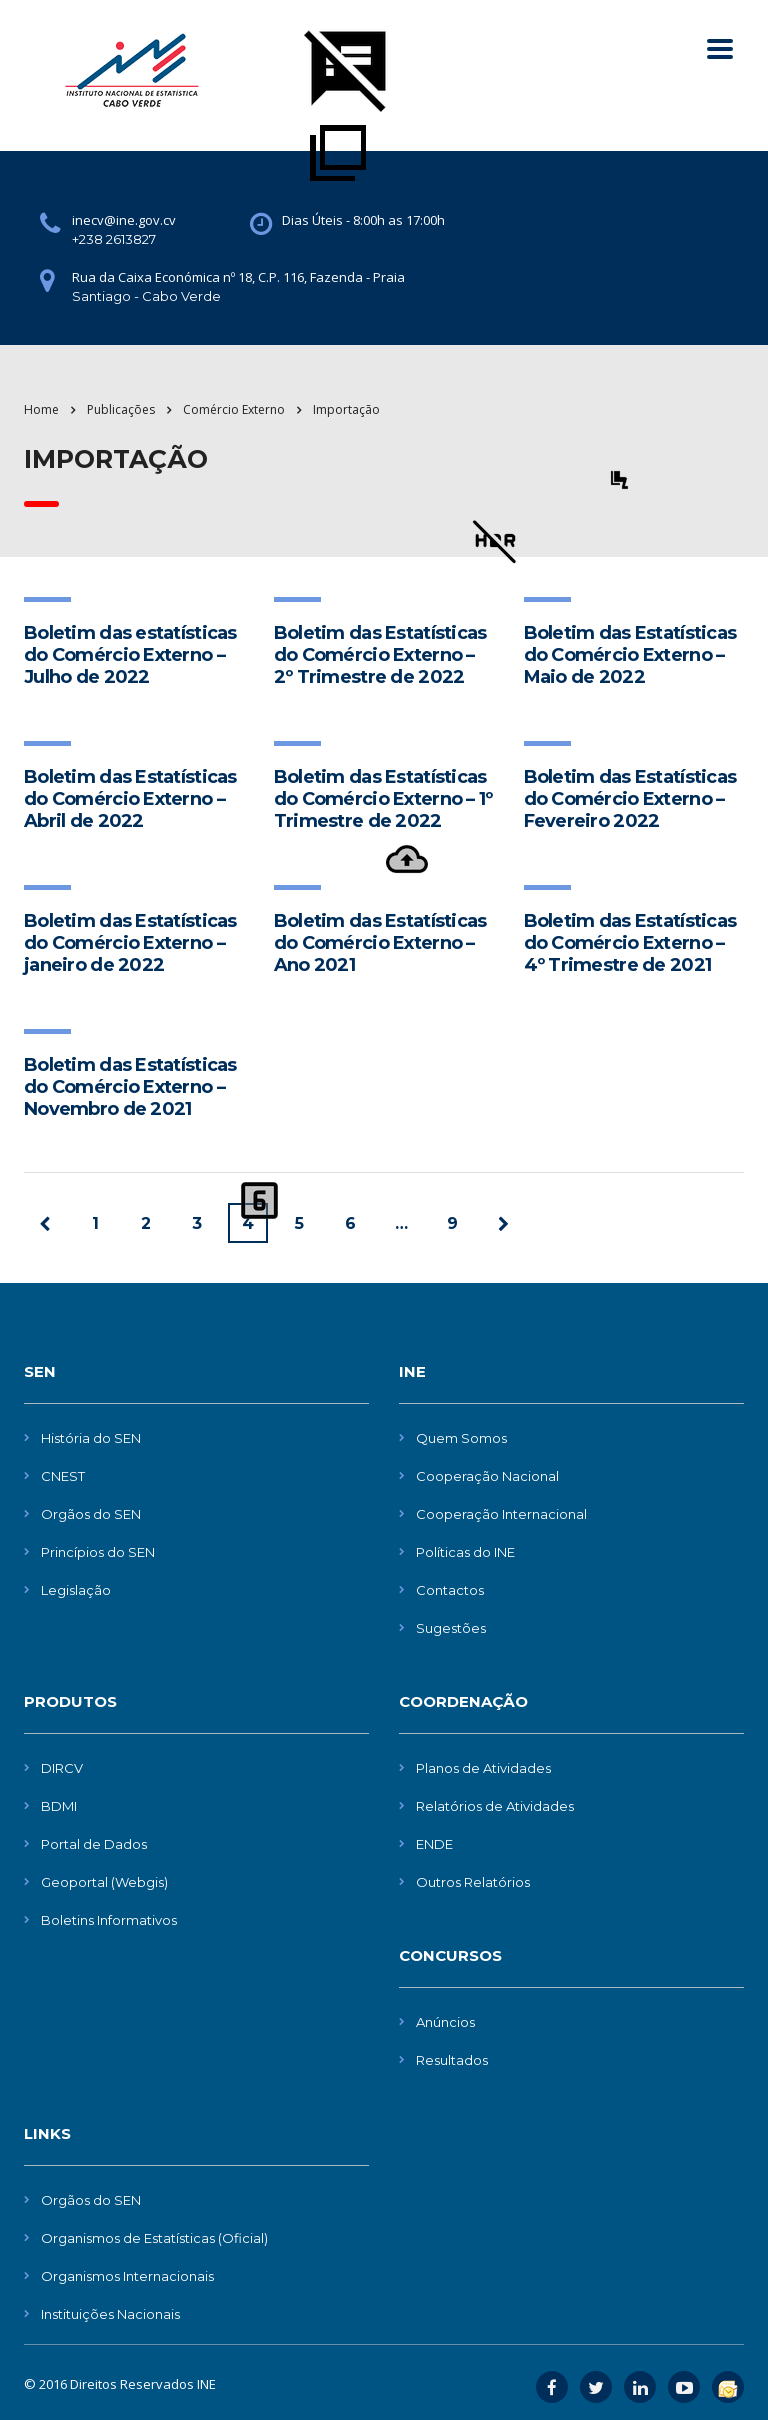 The width and height of the screenshot is (768, 2420). What do you see at coordinates (407, 859) in the screenshot?
I see `upload file to cloud storage` at bounding box center [407, 859].